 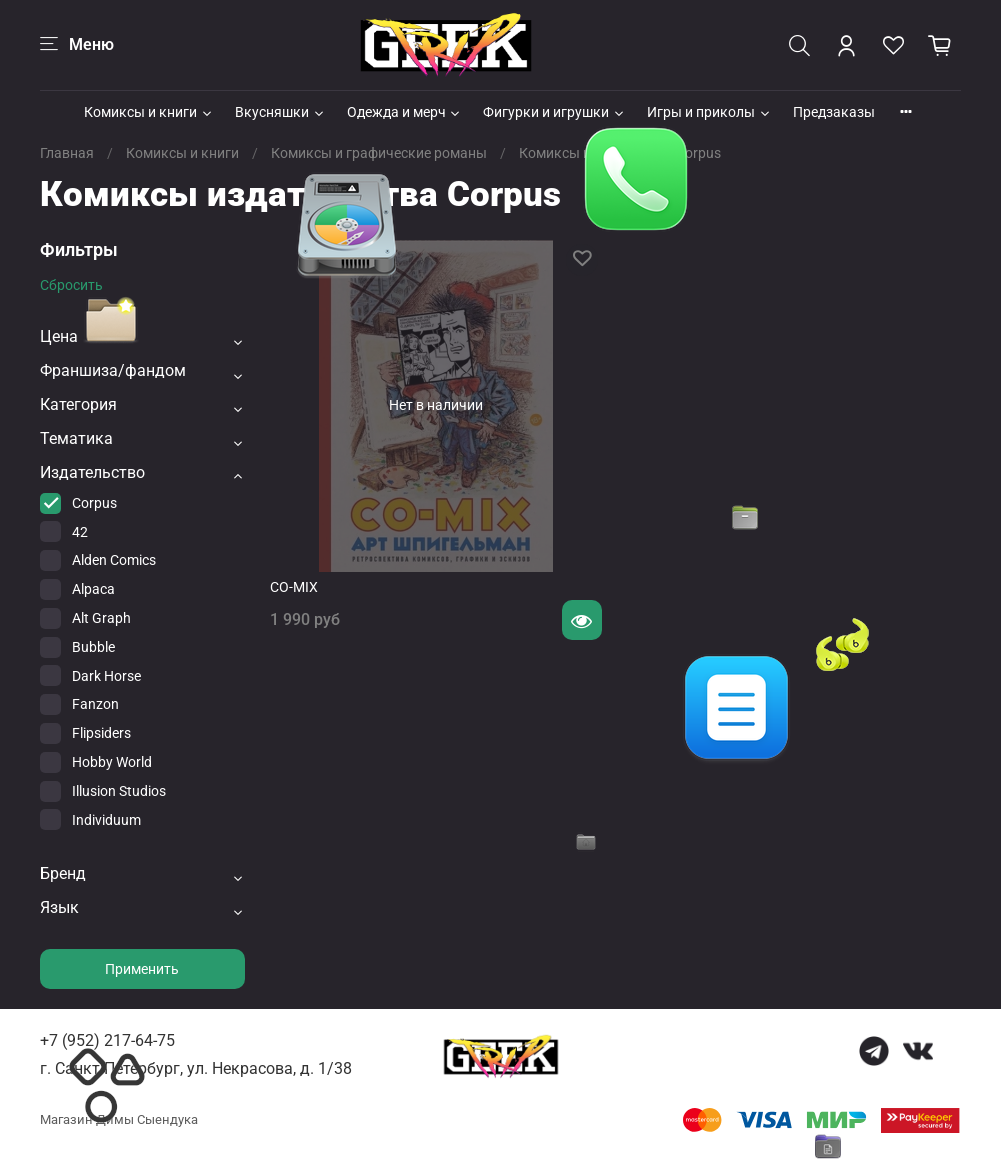 What do you see at coordinates (347, 225) in the screenshot?
I see `view disk partitions on a multi-partition drive` at bounding box center [347, 225].